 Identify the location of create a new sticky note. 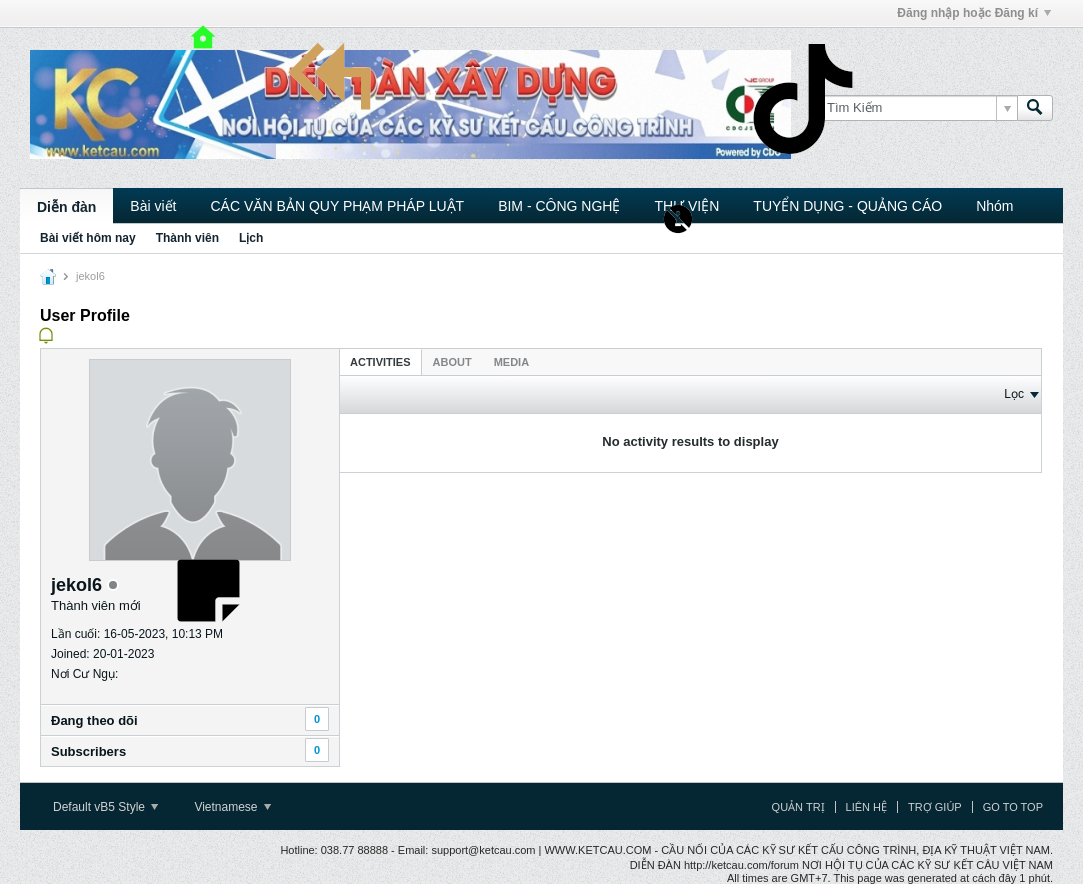
(208, 590).